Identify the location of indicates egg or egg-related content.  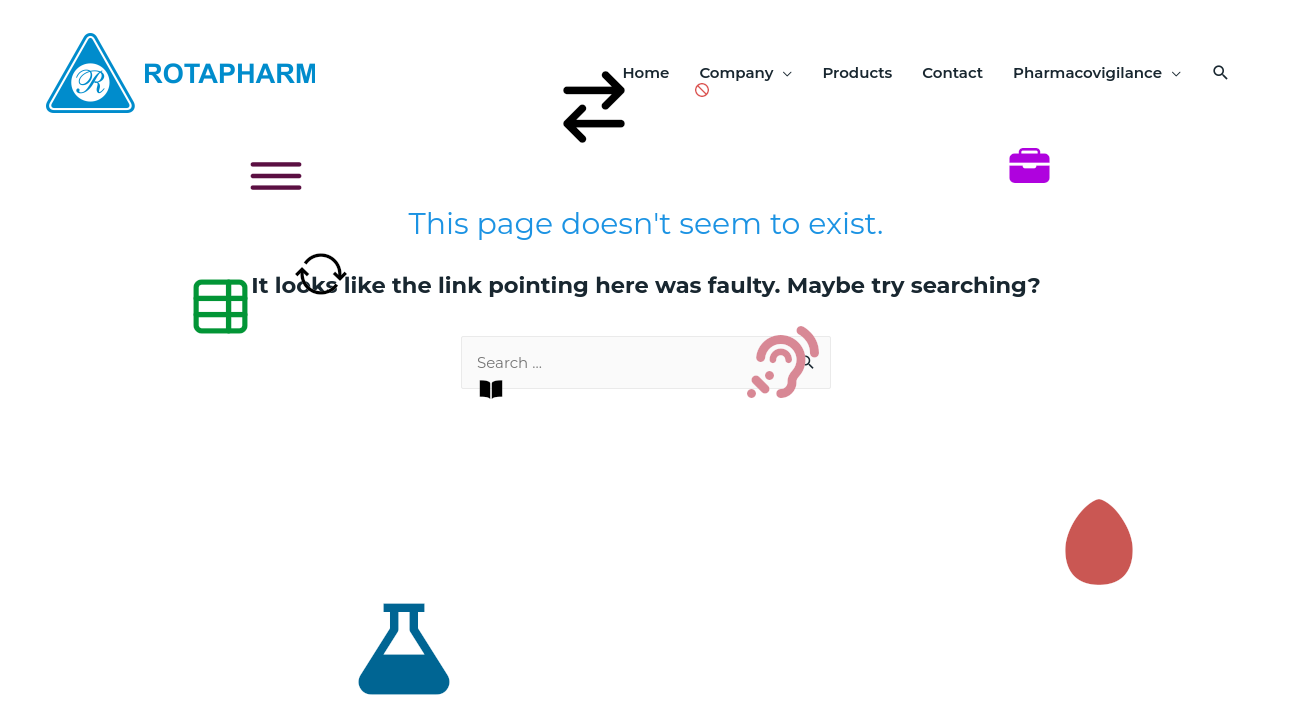
(1099, 542).